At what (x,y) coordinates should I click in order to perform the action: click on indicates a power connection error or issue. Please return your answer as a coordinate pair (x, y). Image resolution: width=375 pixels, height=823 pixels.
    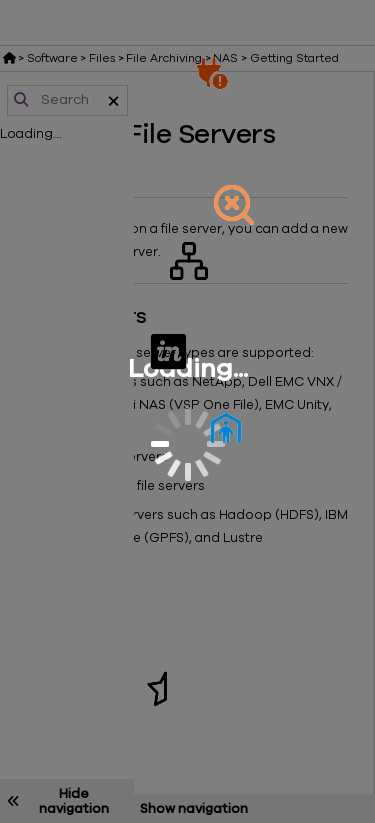
    Looking at the image, I should click on (210, 73).